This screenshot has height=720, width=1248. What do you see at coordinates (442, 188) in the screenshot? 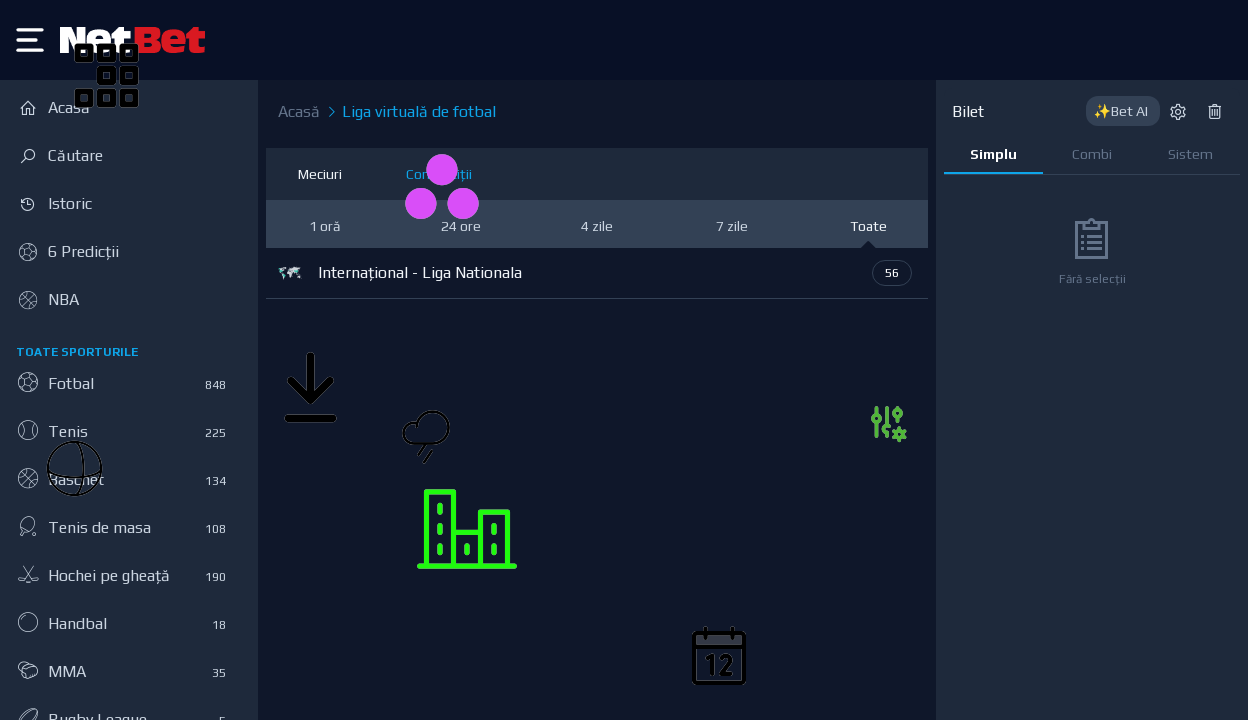
I see `view grouped items or collections` at bounding box center [442, 188].